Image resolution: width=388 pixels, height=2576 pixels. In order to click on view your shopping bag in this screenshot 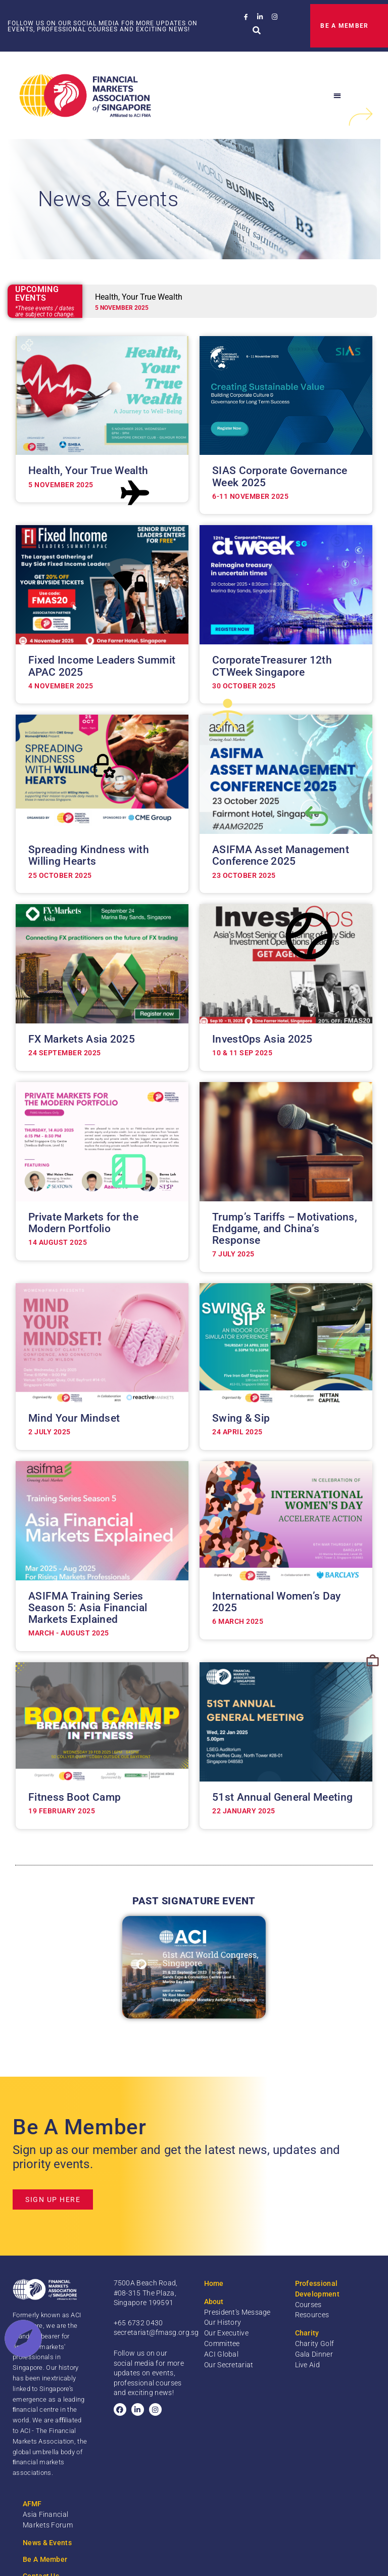, I will do `click(372, 1661)`.